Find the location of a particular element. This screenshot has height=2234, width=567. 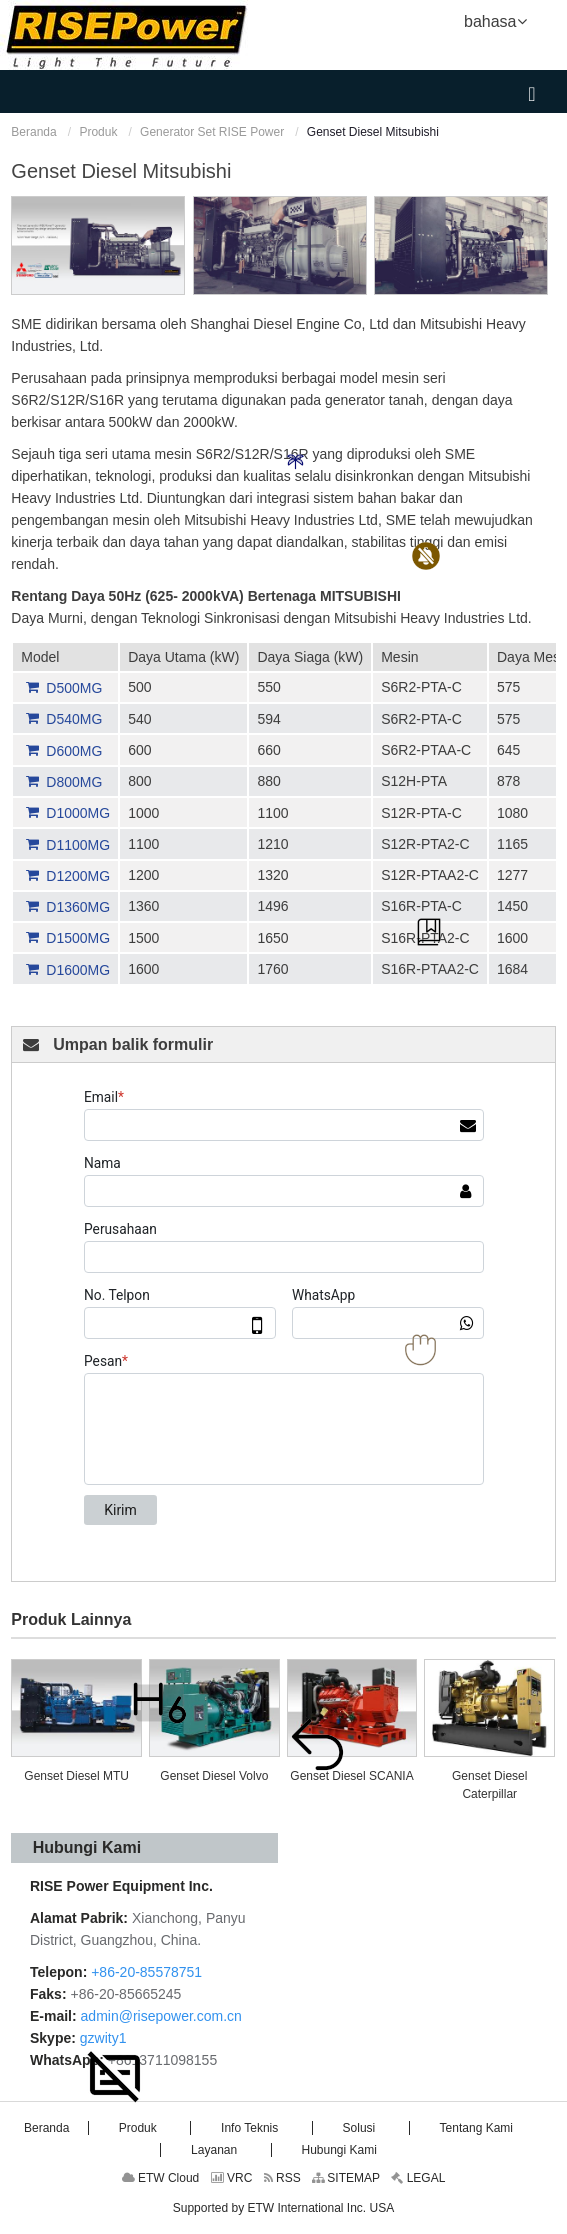

indicates tropical or beach-related content is located at coordinates (295, 461).